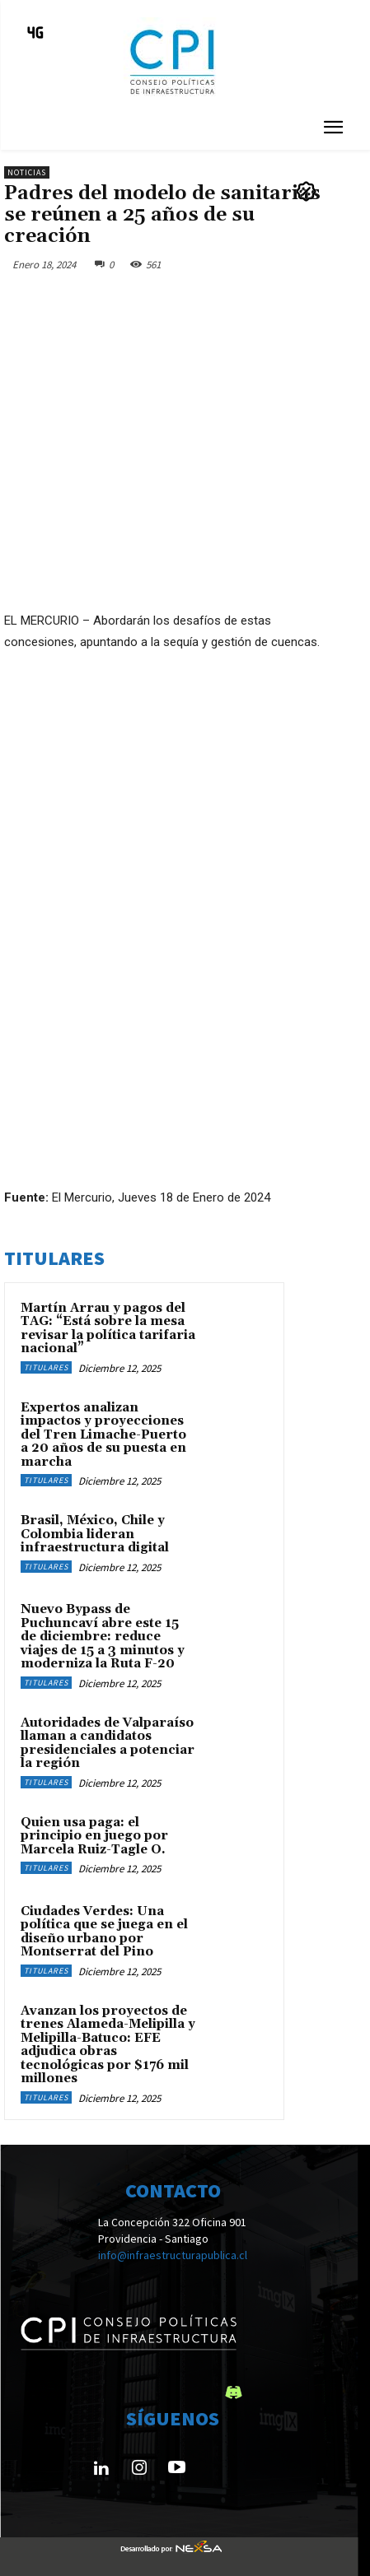 This screenshot has width=370, height=2576. I want to click on open Discord app, so click(233, 2392).